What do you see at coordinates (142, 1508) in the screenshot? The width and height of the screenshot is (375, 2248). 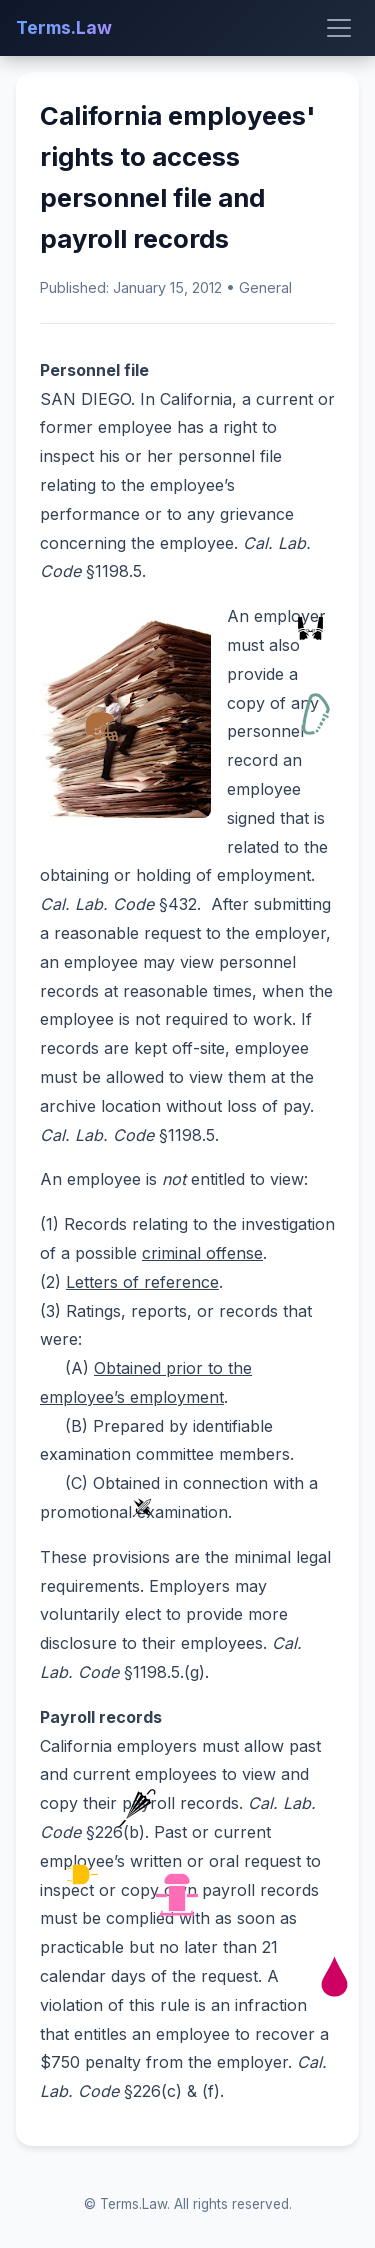 I see `indicates damage taken or combat injury` at bounding box center [142, 1508].